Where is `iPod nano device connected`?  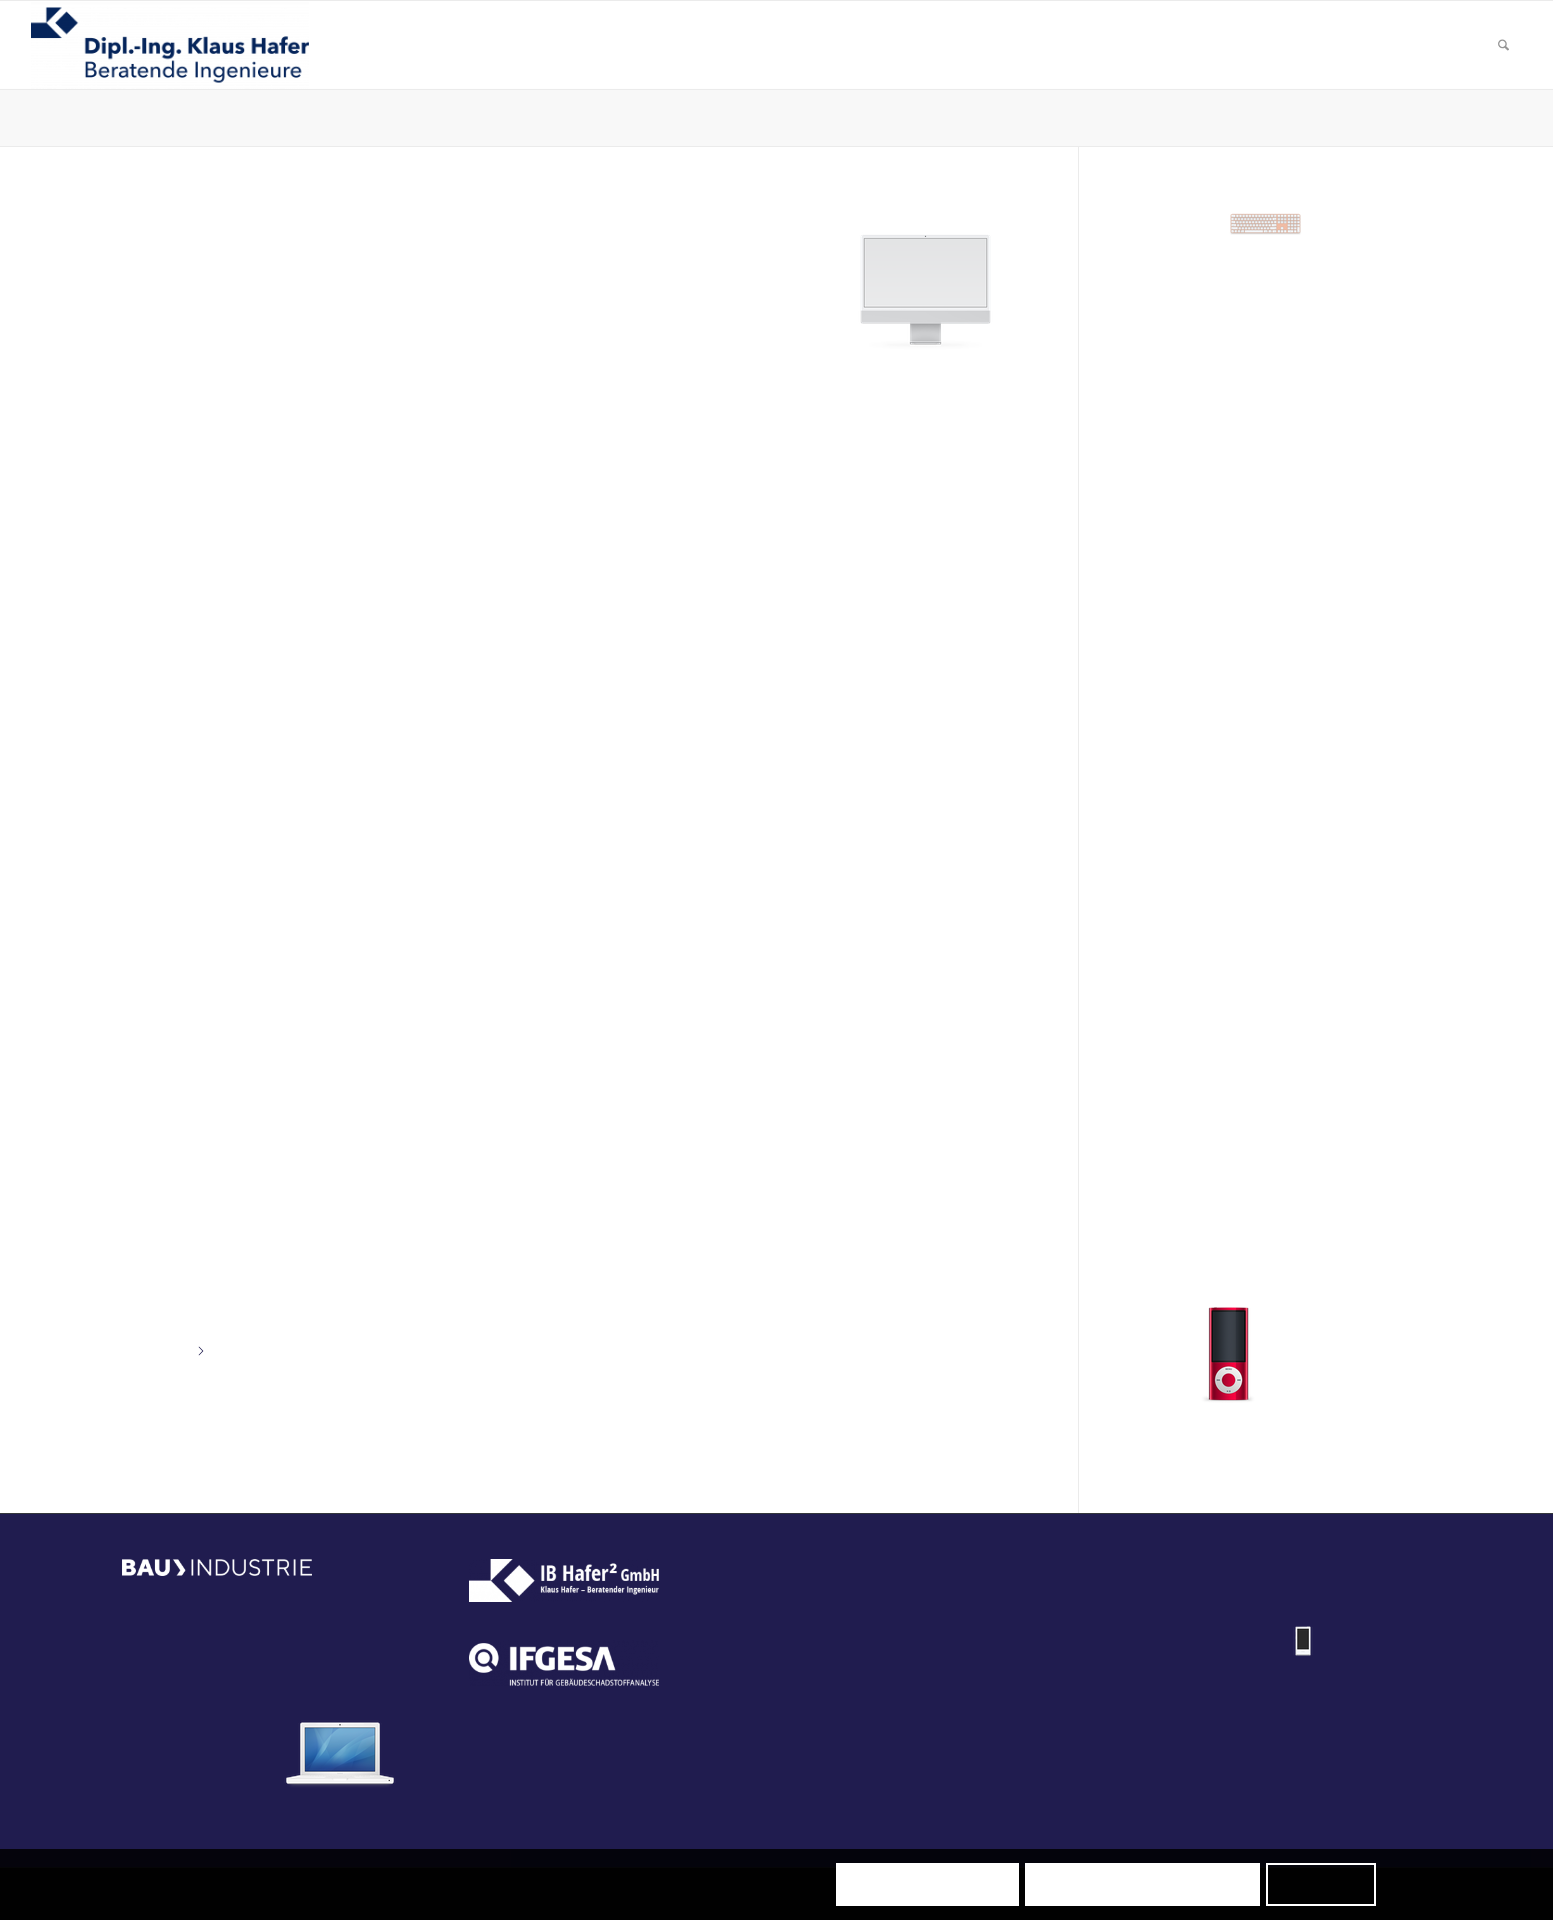
iPod nano device connected is located at coordinates (1303, 1641).